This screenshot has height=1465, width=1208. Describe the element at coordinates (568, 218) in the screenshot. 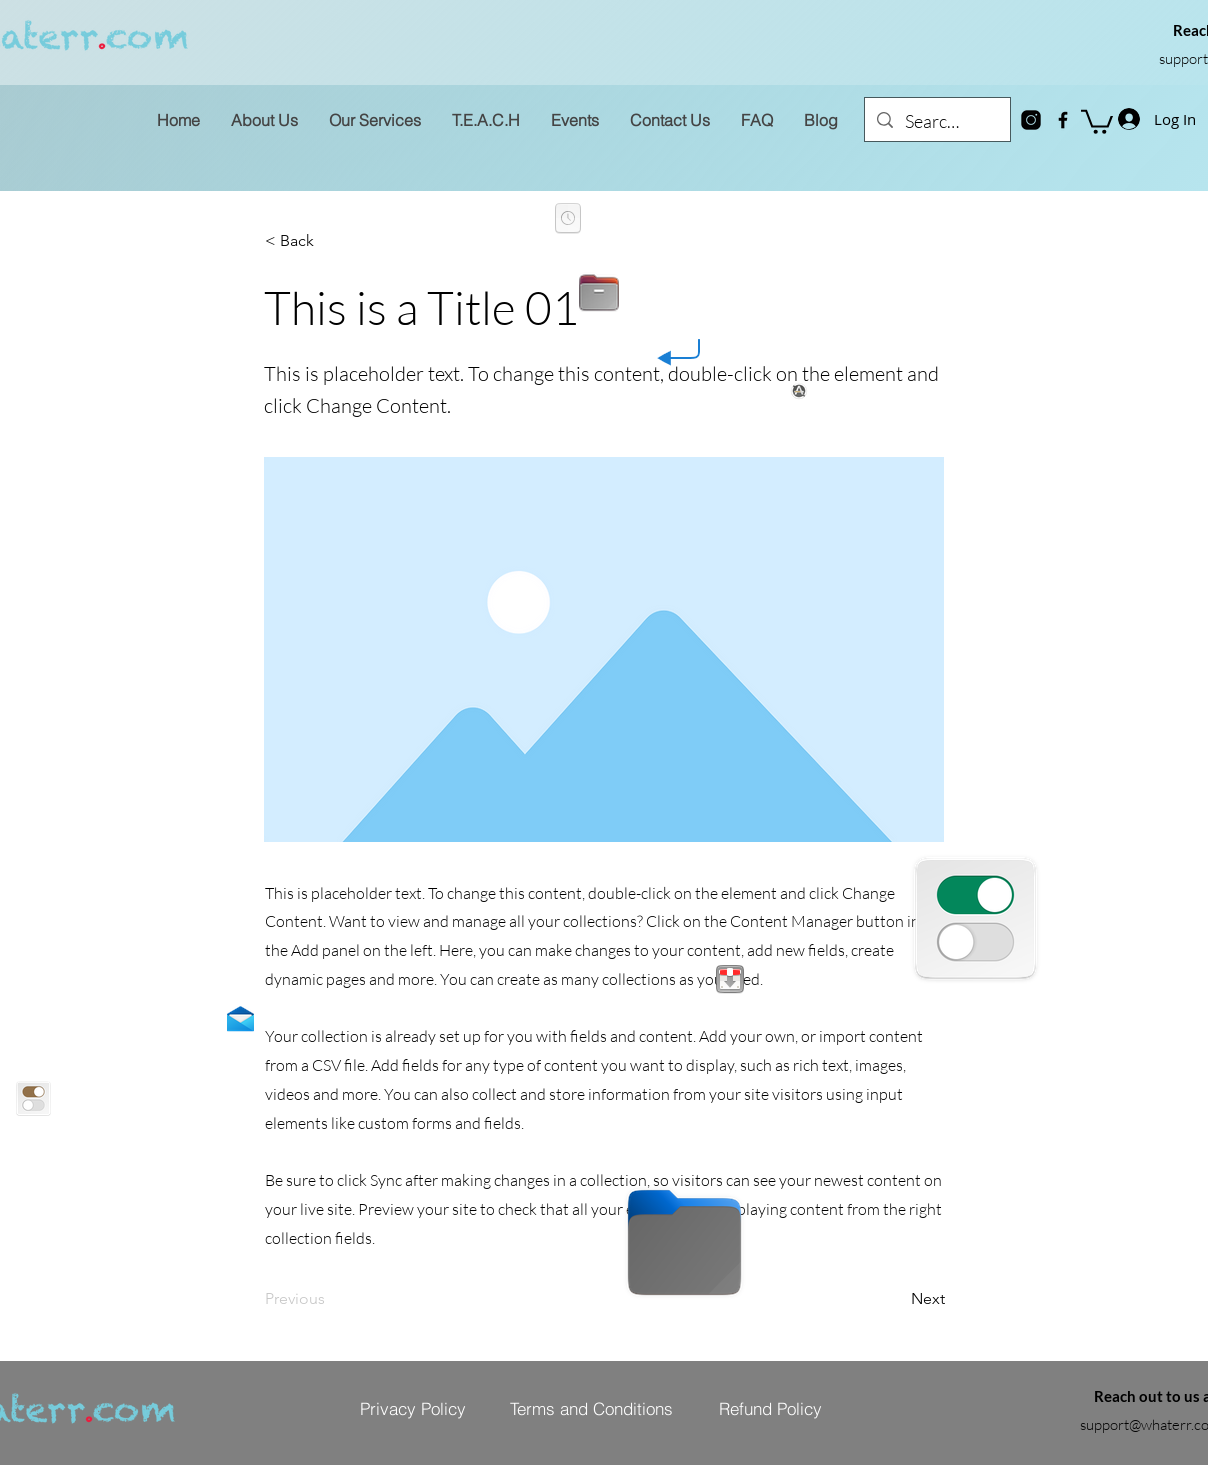

I see `image is currently loading` at that location.